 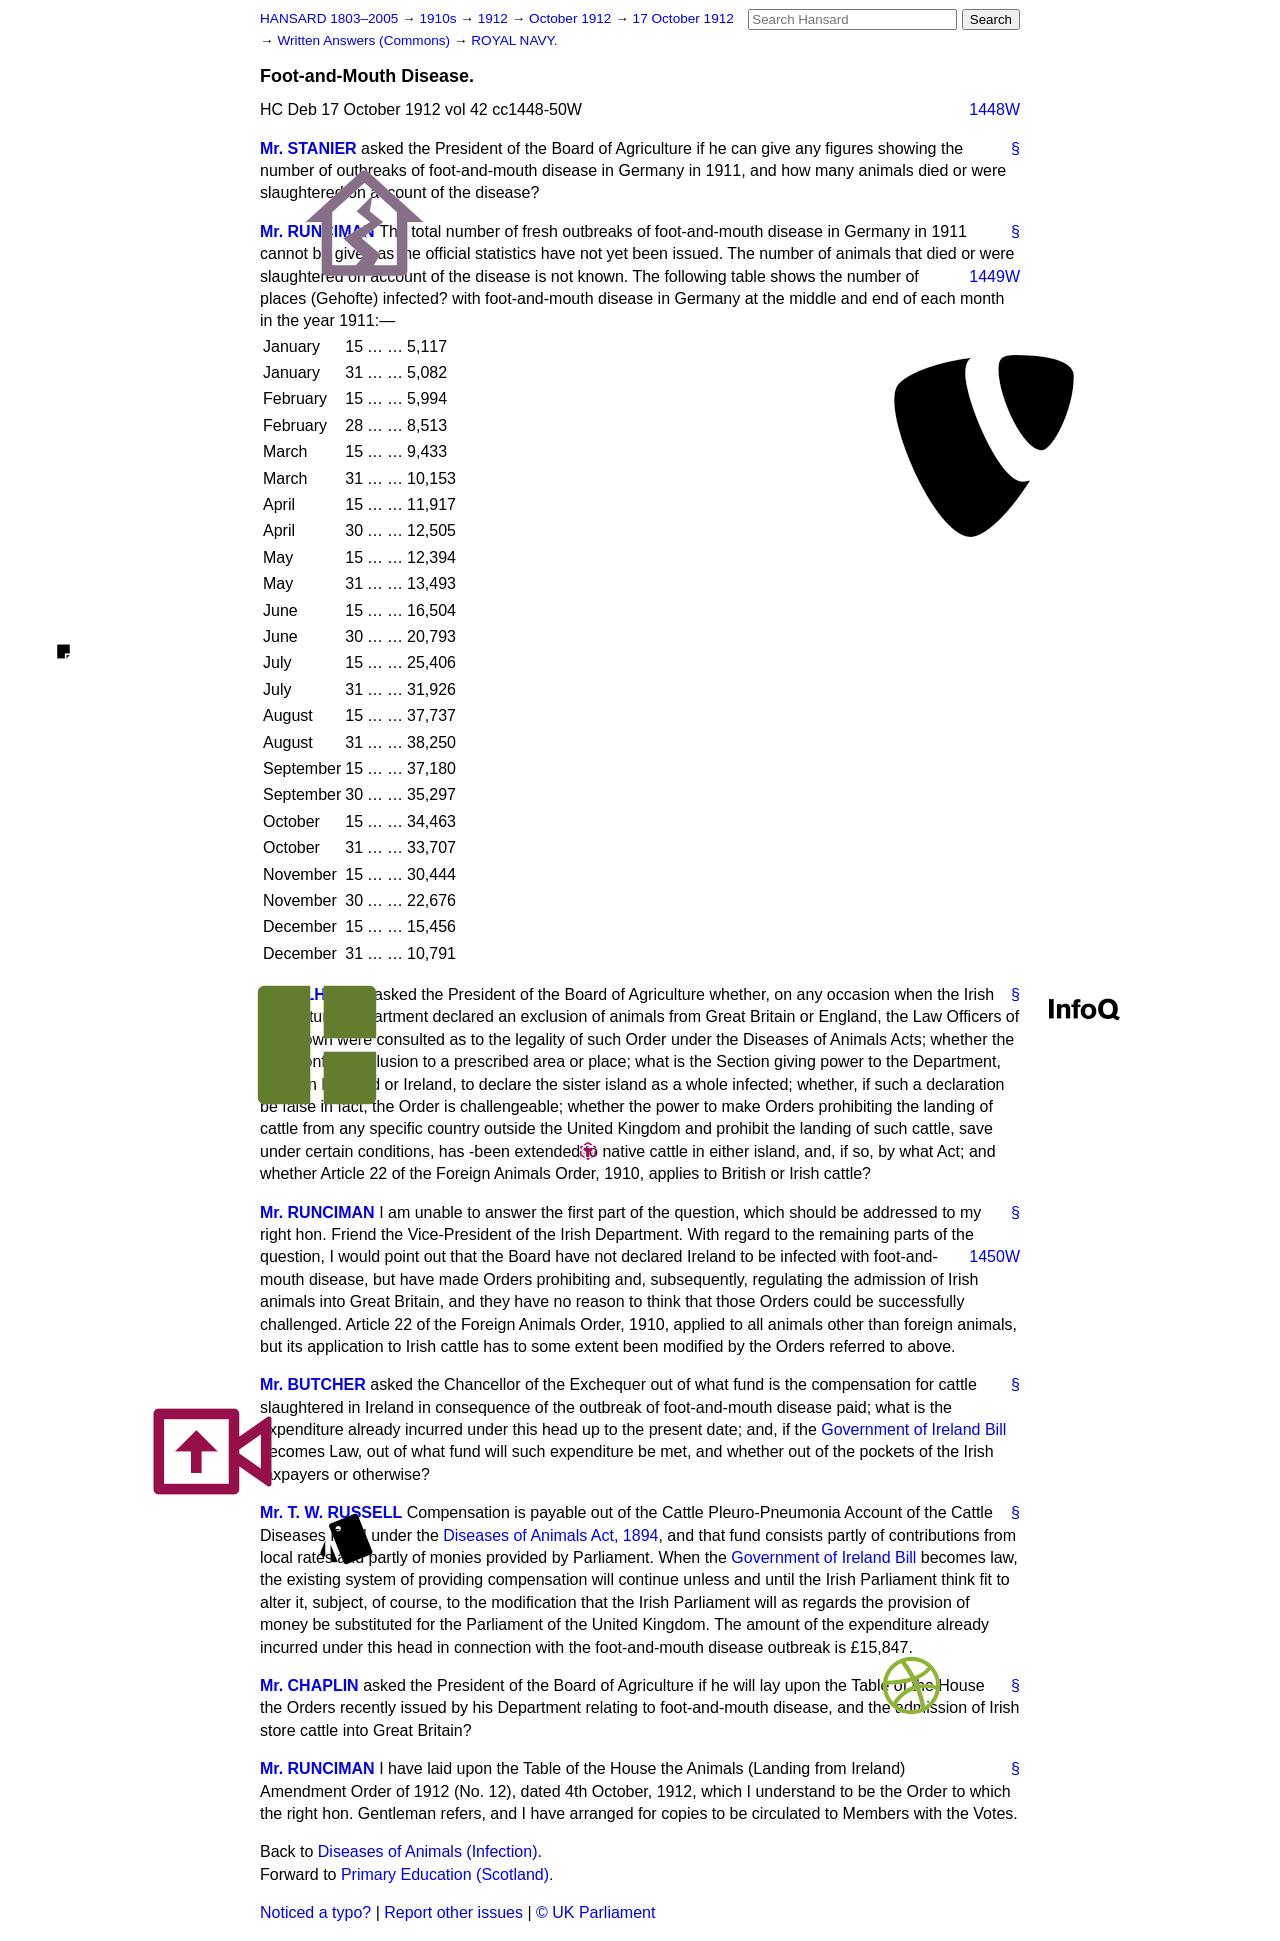 What do you see at coordinates (212, 1451) in the screenshot?
I see `upload a video file` at bounding box center [212, 1451].